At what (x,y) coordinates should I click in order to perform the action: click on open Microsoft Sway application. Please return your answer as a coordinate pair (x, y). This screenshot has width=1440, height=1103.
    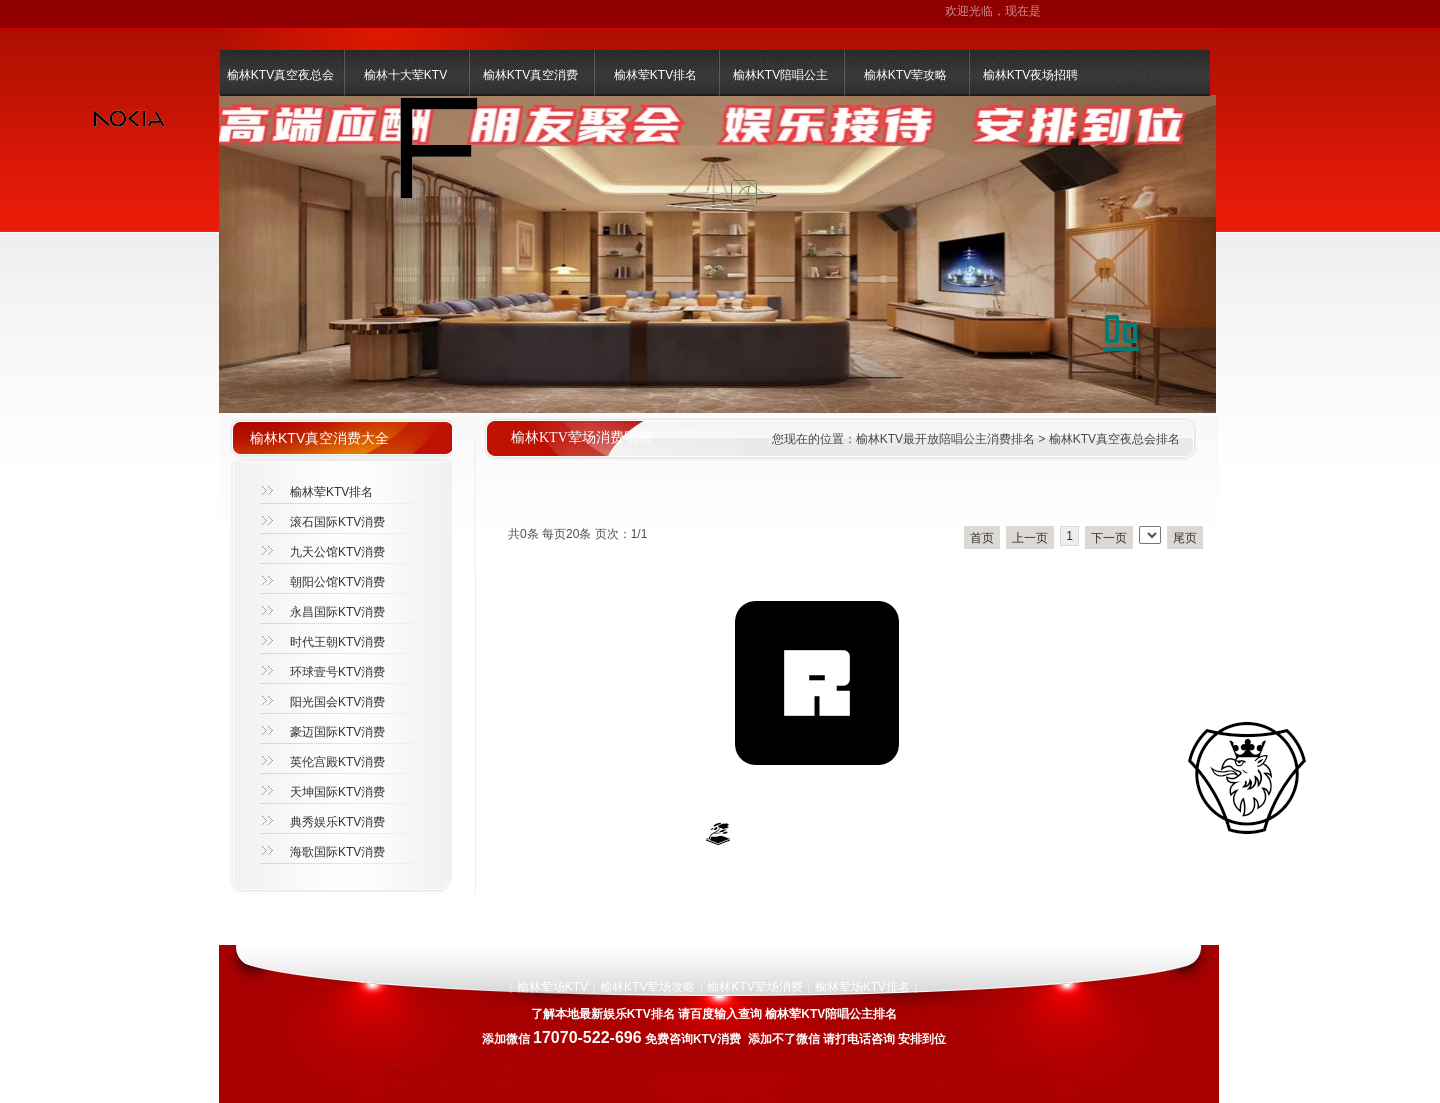
    Looking at the image, I should click on (718, 834).